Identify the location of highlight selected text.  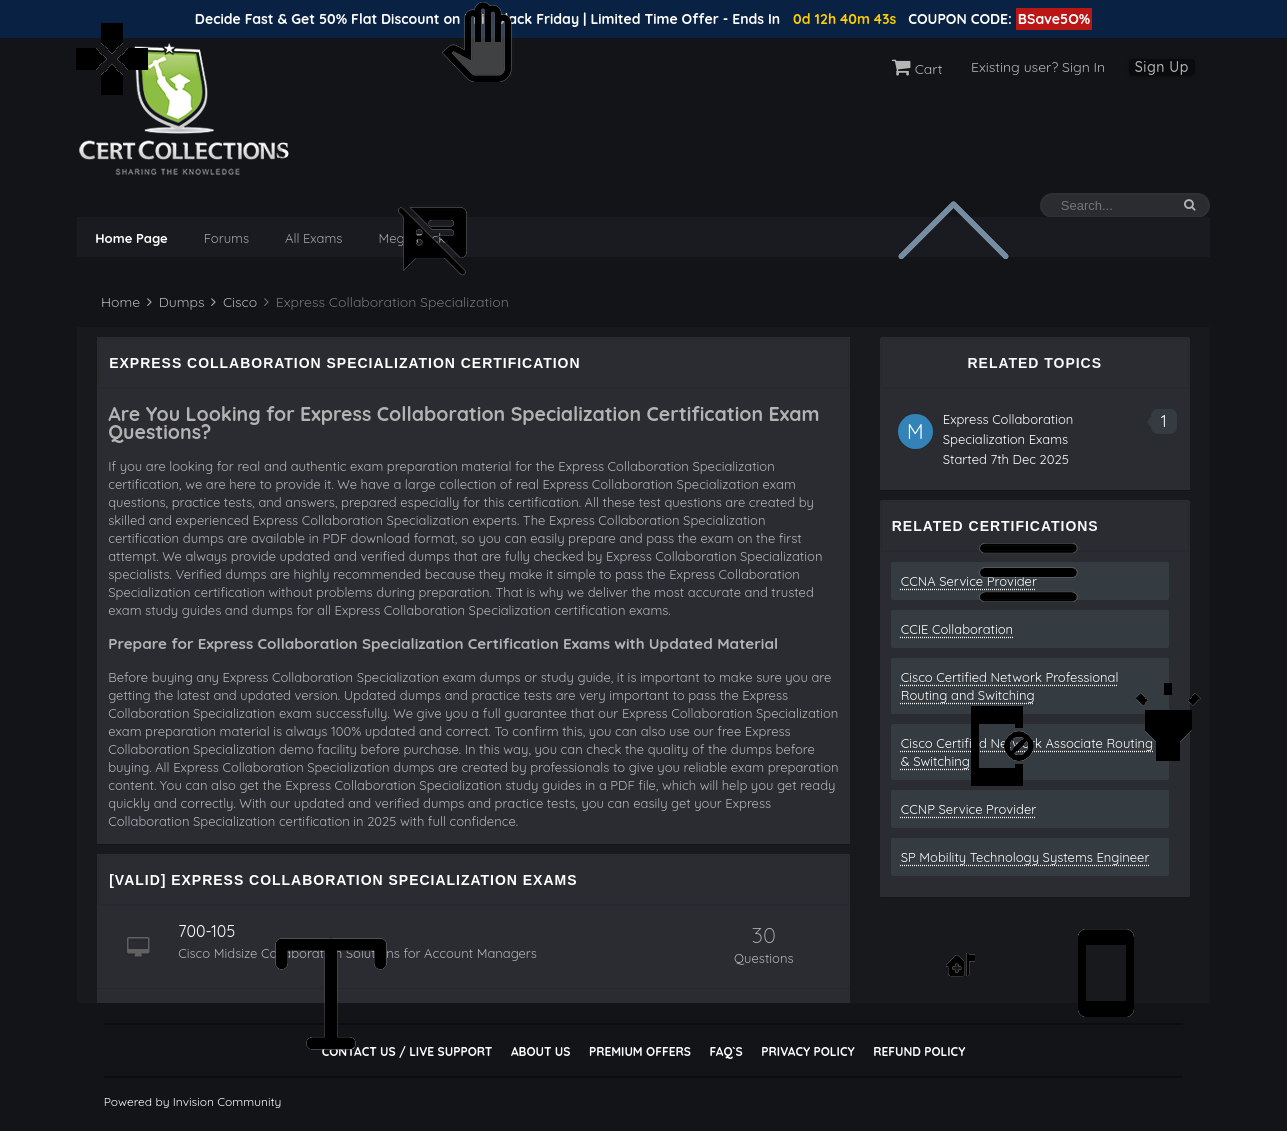
(1168, 722).